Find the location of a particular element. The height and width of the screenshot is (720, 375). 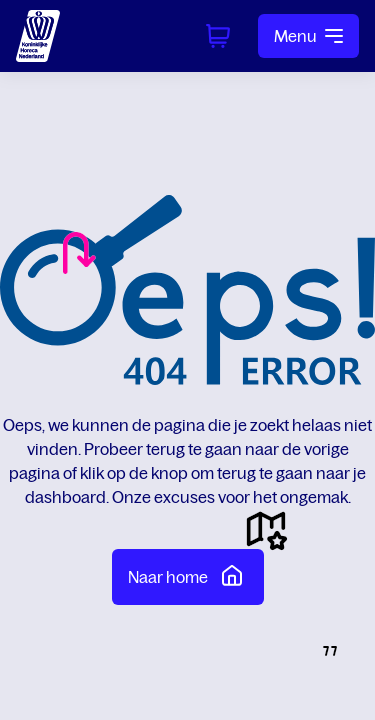

view favorite locations on map is located at coordinates (266, 529).